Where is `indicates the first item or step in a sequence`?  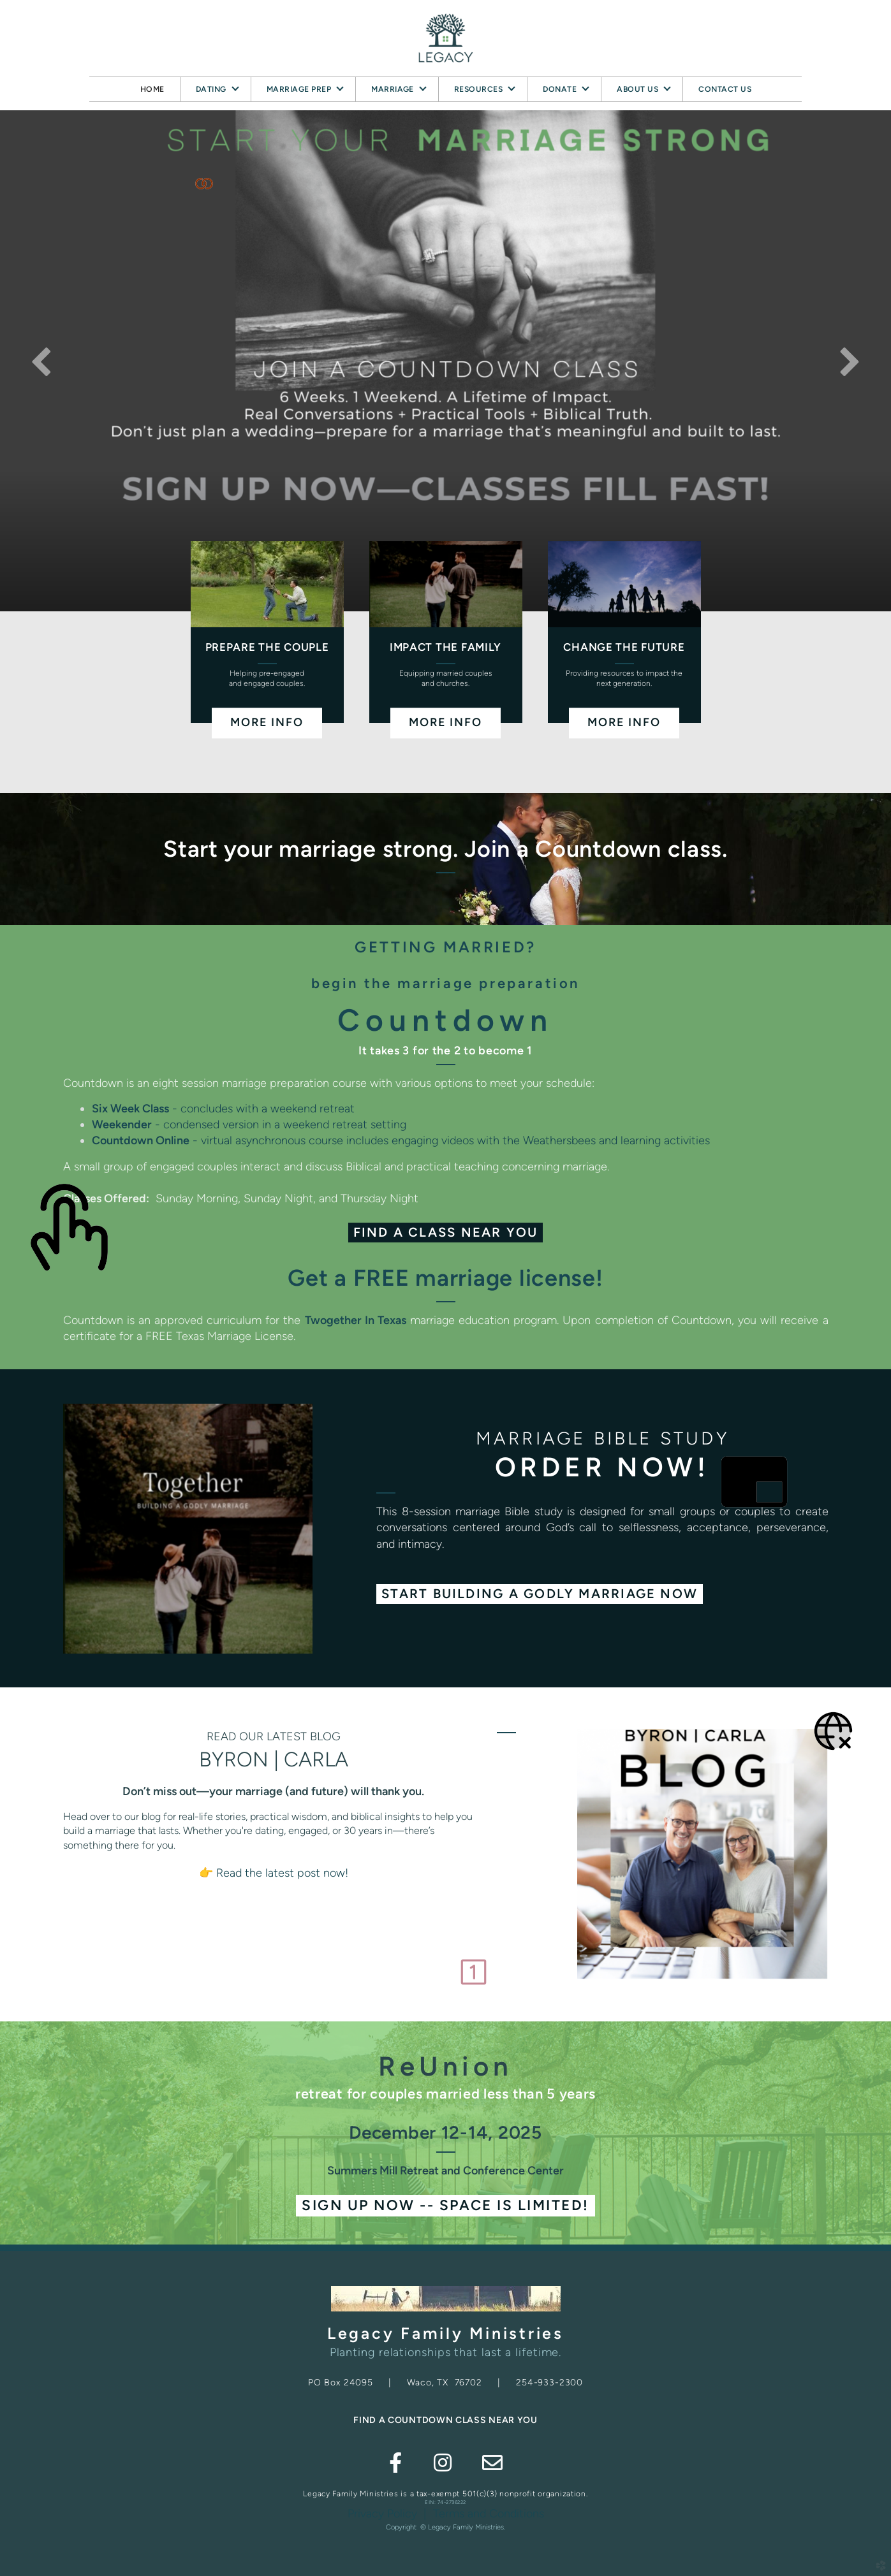 indicates the first item or step in a sequence is located at coordinates (473, 1972).